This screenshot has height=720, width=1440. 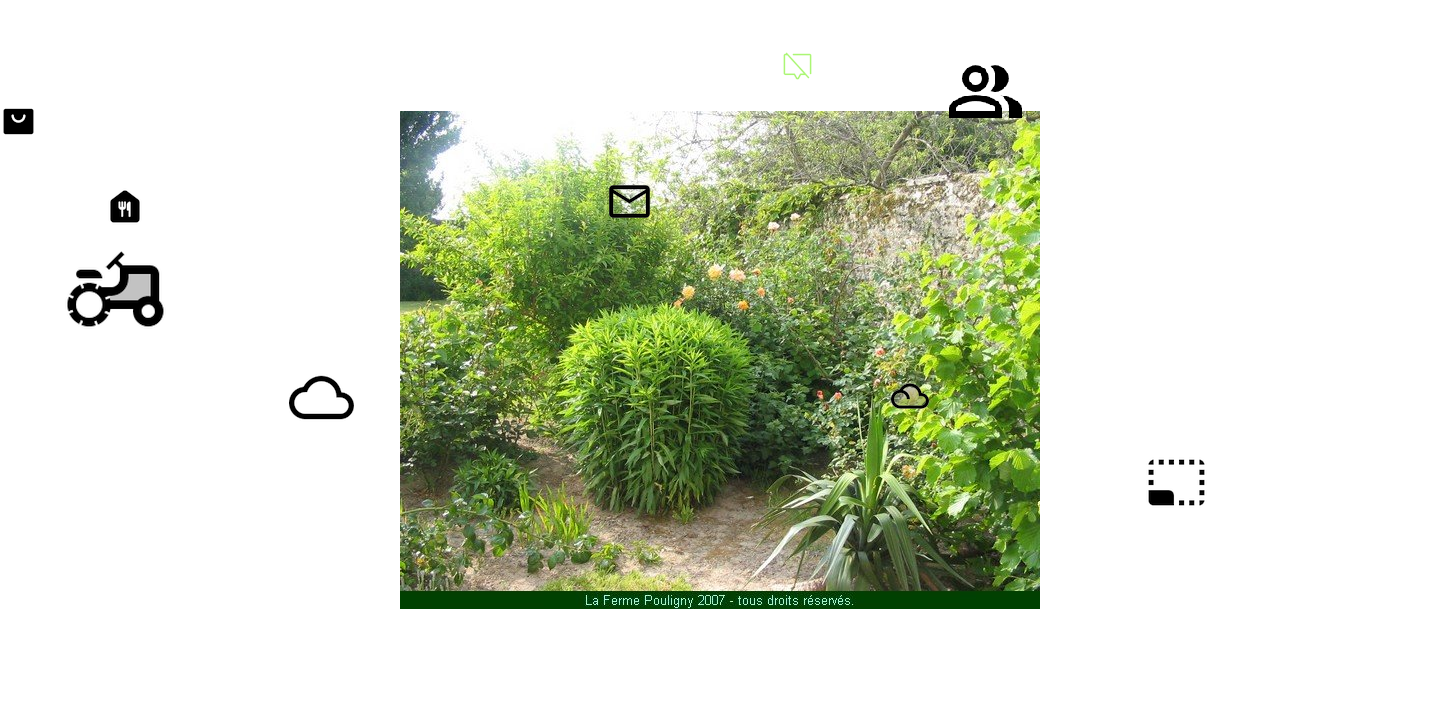 What do you see at coordinates (125, 206) in the screenshot?
I see `find nearby food banks or food assistance` at bounding box center [125, 206].